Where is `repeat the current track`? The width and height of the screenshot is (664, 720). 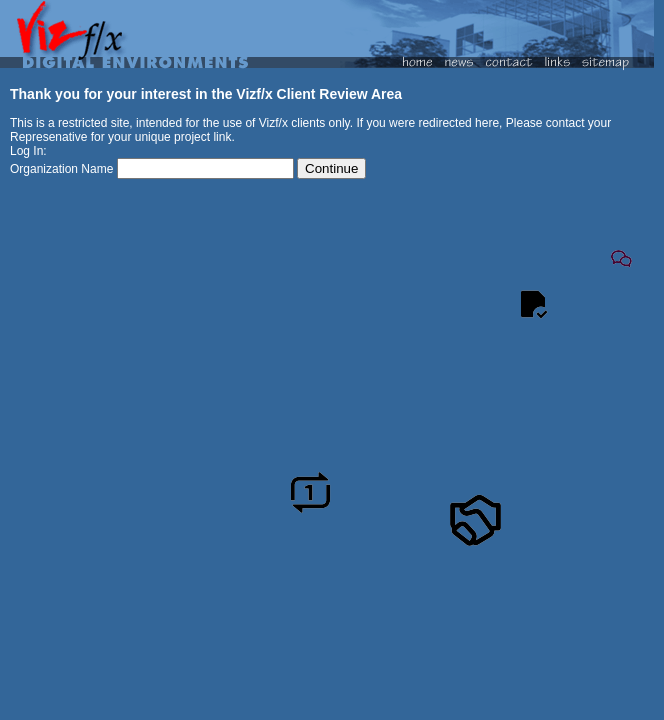
repeat the current track is located at coordinates (310, 492).